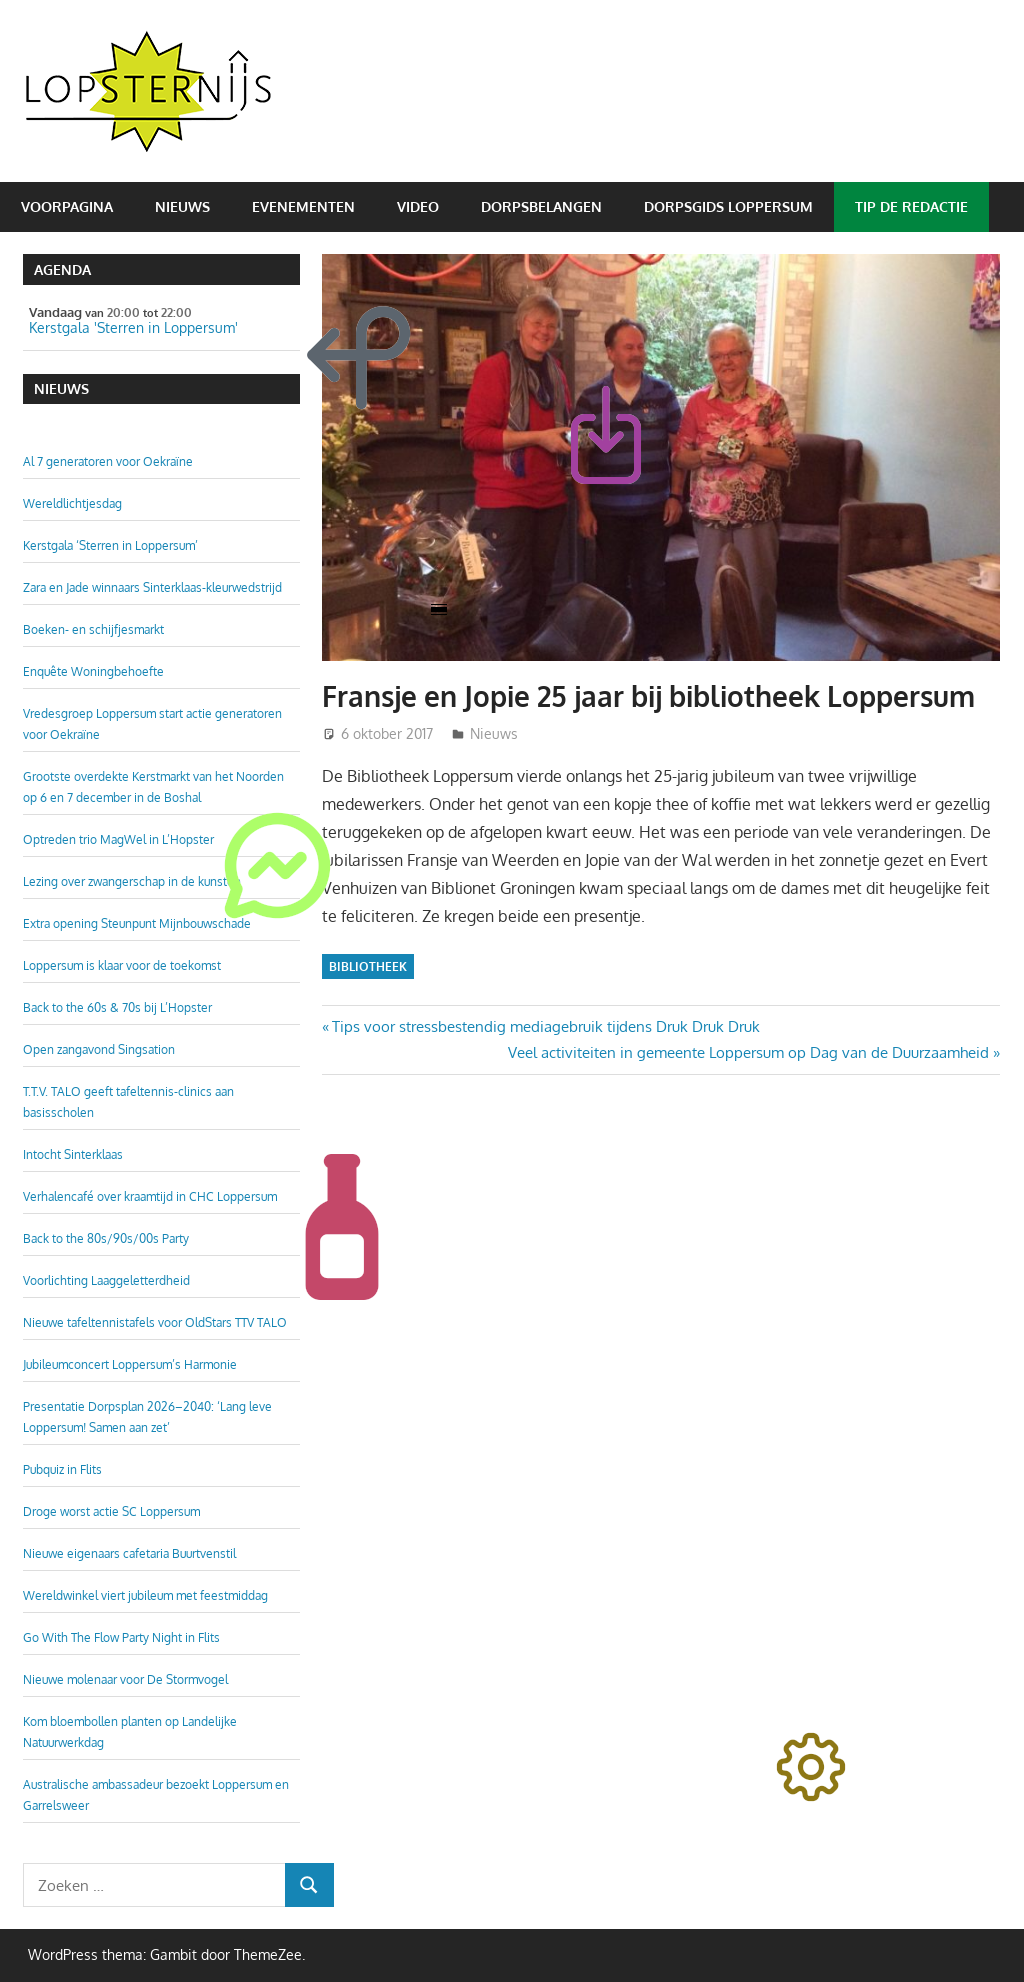  What do you see at coordinates (277, 865) in the screenshot?
I see `open Facebook Messenger app` at bounding box center [277, 865].